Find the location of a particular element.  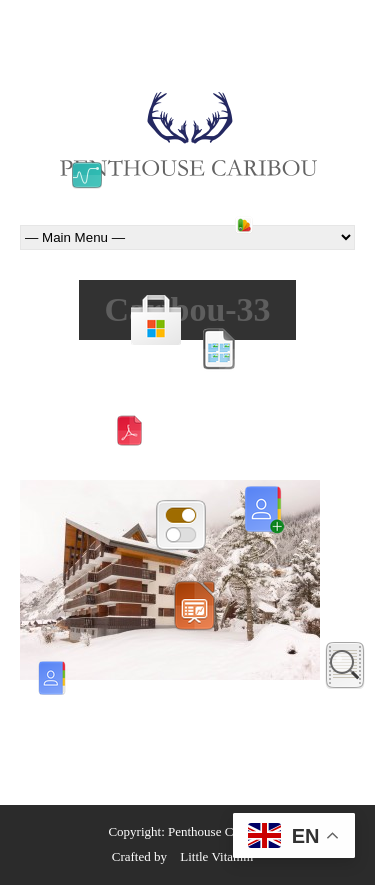

open sk1 color picker application is located at coordinates (244, 225).